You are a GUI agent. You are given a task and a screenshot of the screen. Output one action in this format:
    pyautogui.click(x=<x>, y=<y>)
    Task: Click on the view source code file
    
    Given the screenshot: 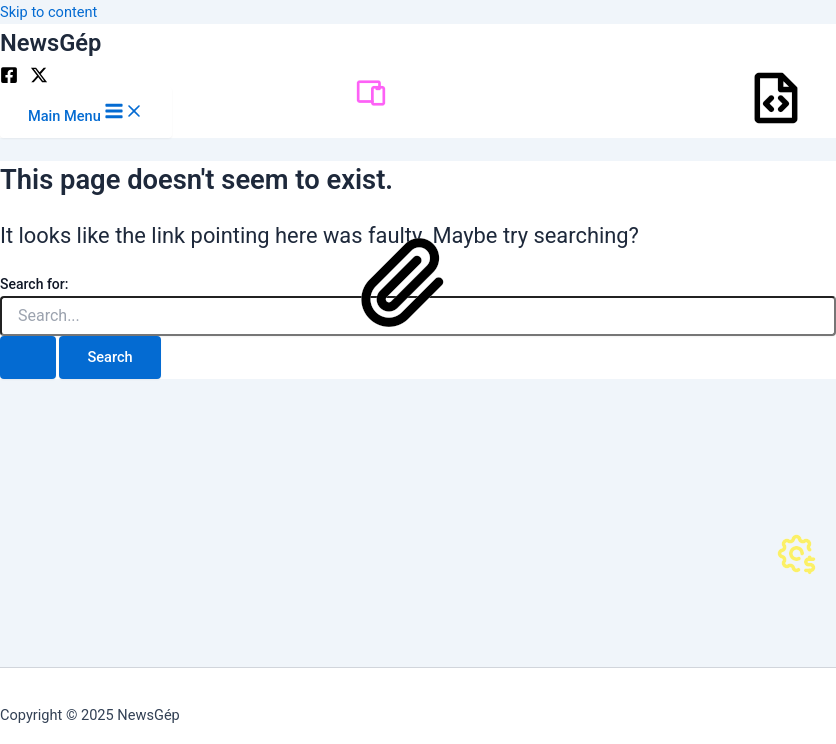 What is the action you would take?
    pyautogui.click(x=776, y=98)
    